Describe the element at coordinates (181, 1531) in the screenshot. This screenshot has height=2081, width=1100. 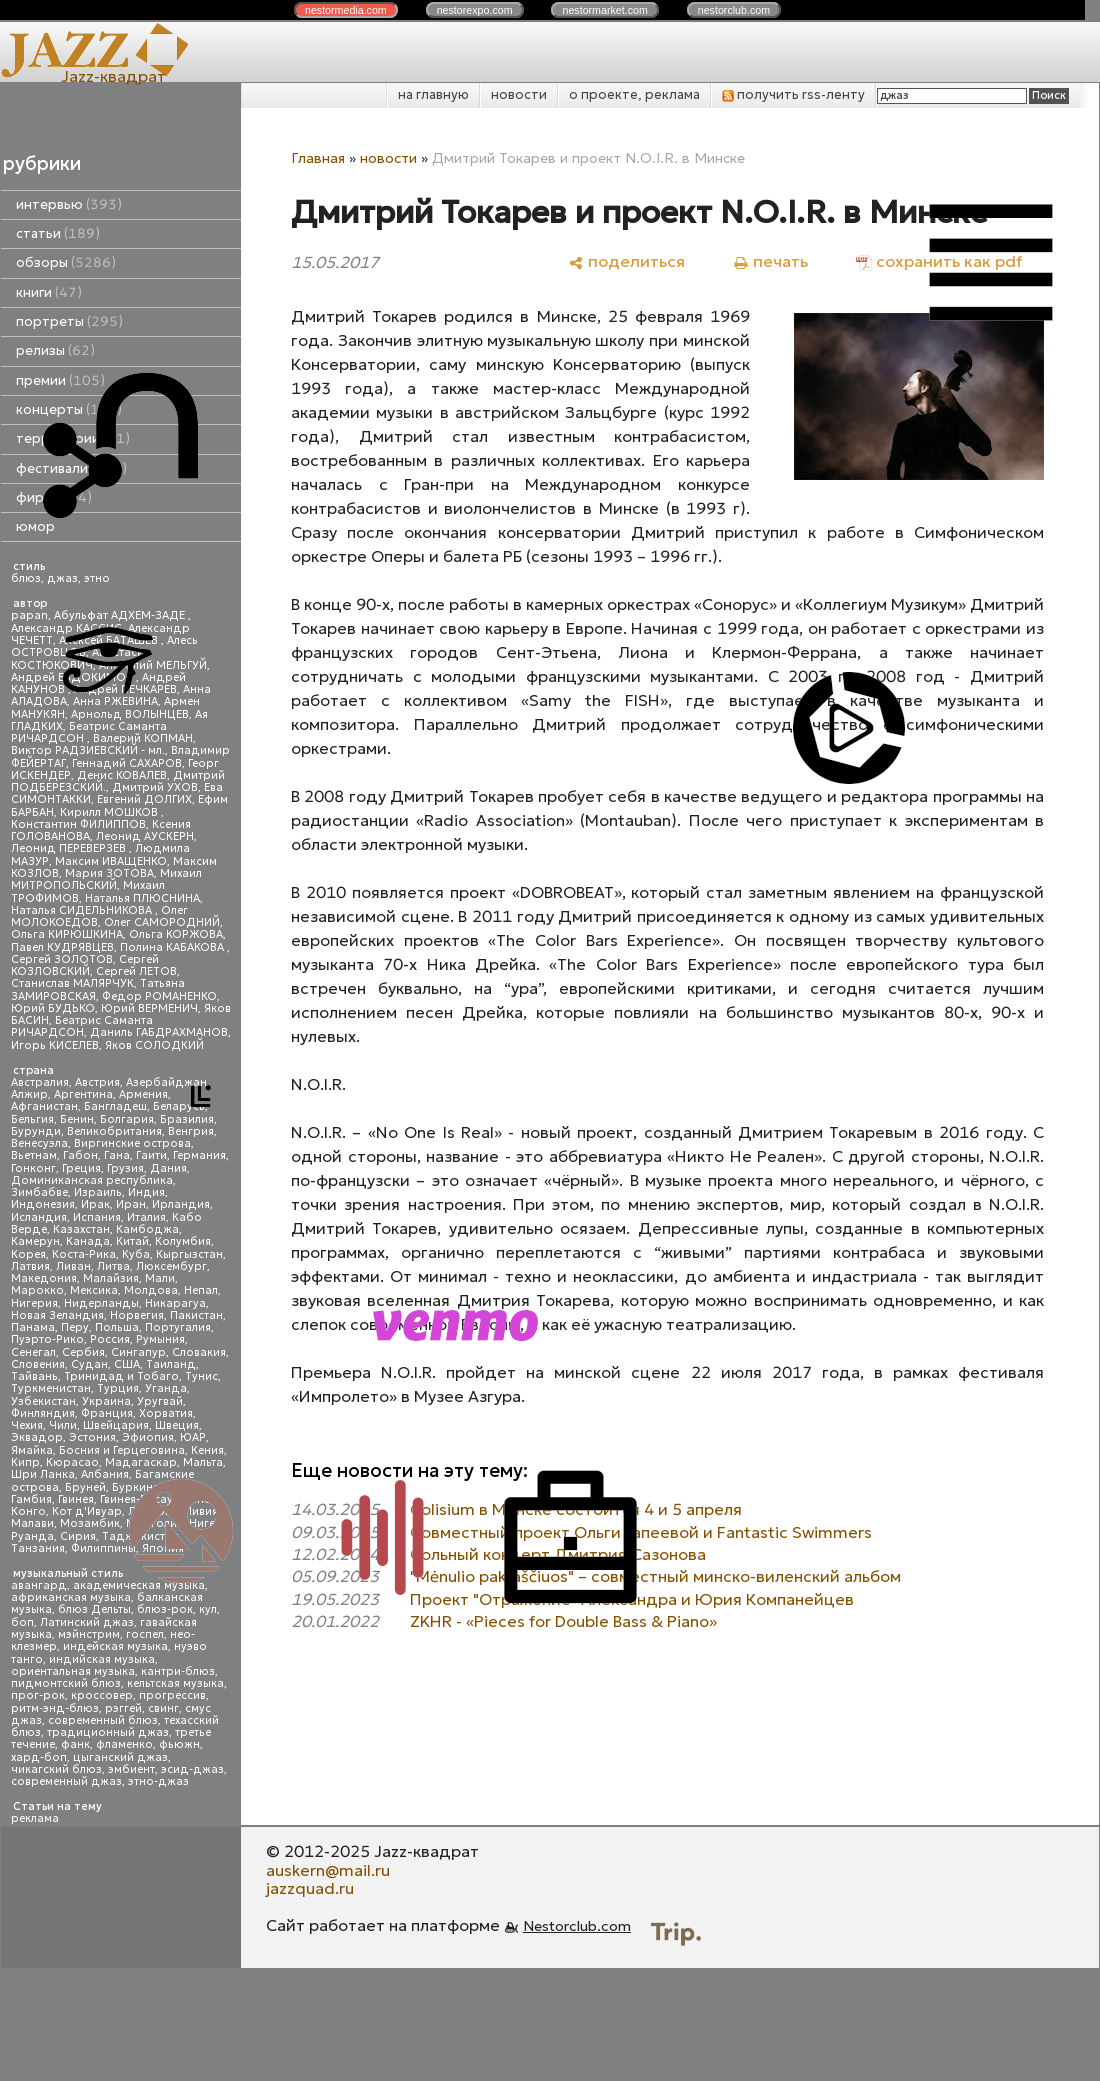
I see `open decentraland metaverse platform` at that location.